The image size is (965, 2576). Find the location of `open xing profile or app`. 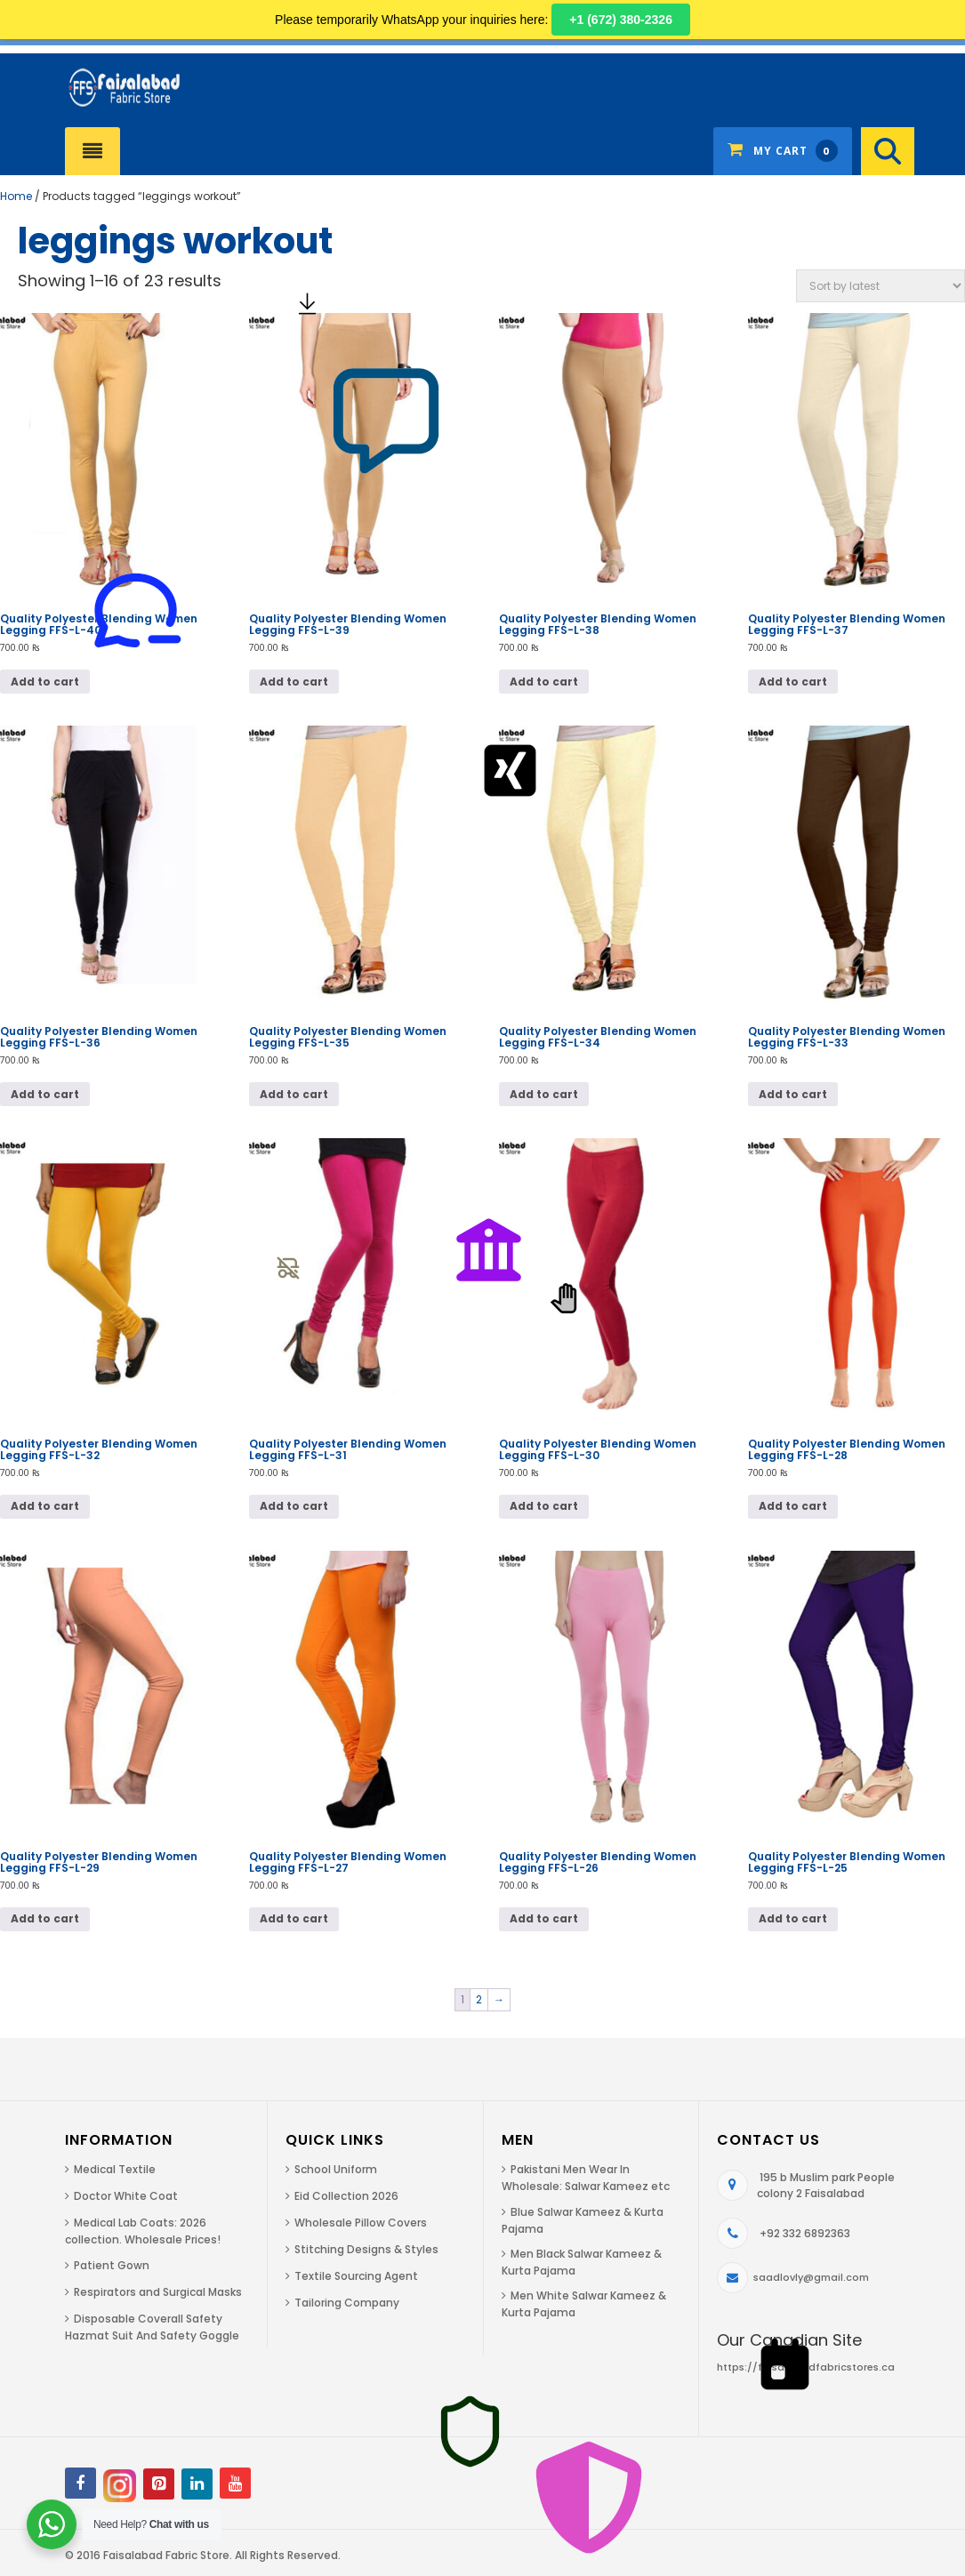

open xing profile or app is located at coordinates (510, 770).